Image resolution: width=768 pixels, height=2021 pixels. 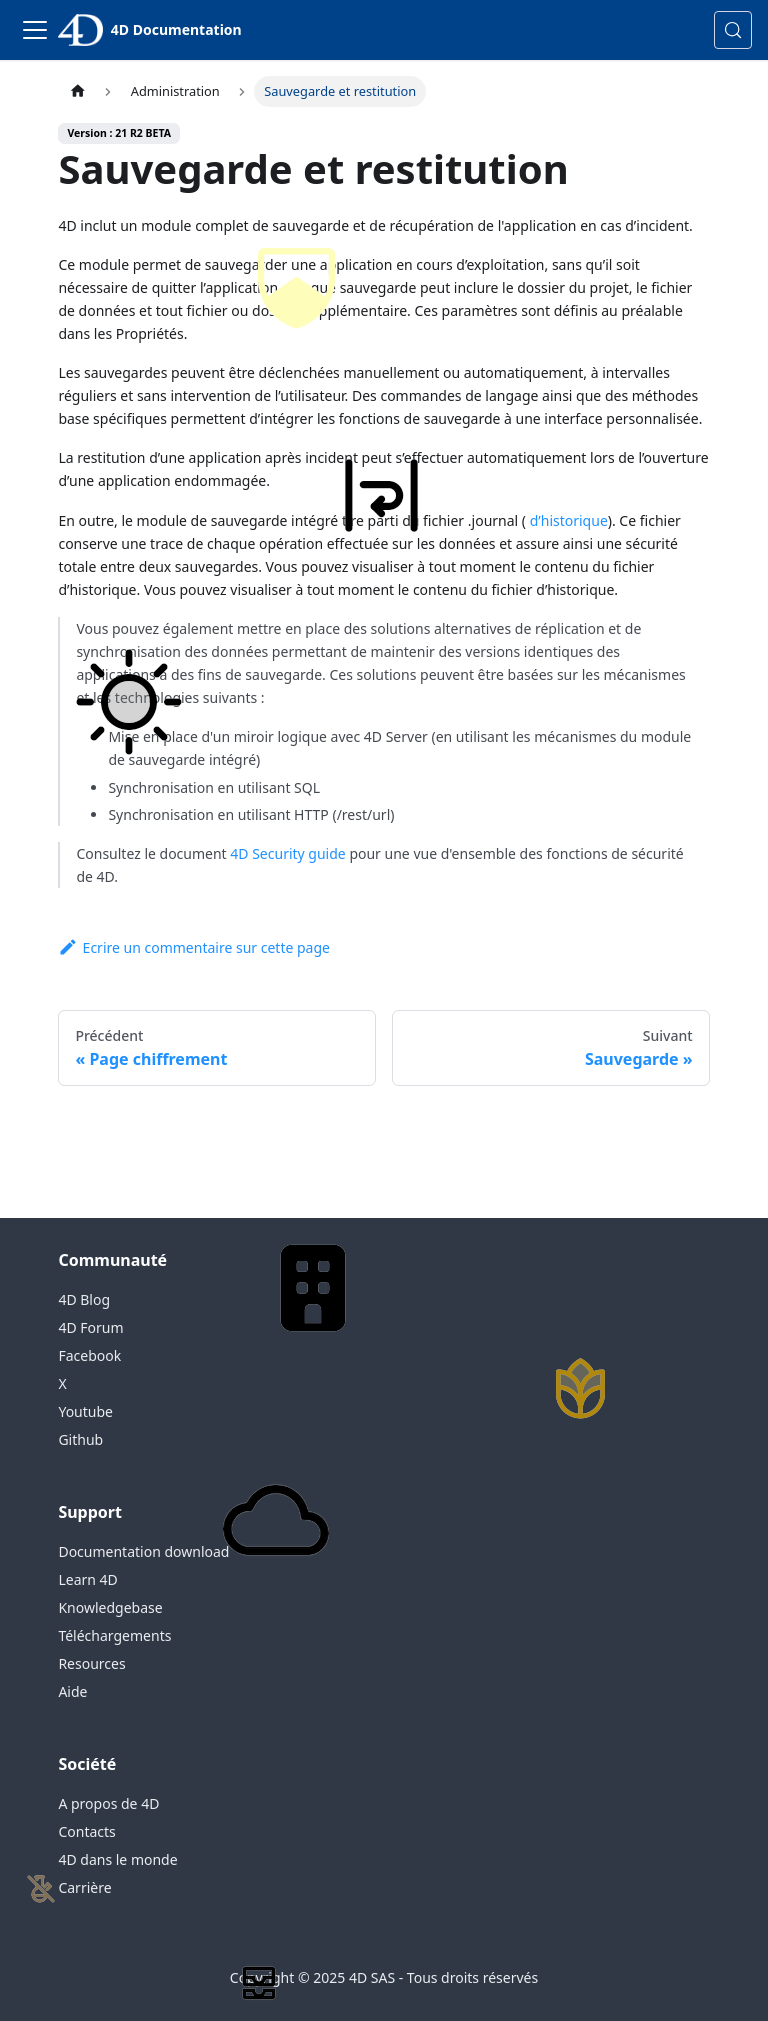 I want to click on indicates grain or wheat-based ingredients, so click(x=580, y=1389).